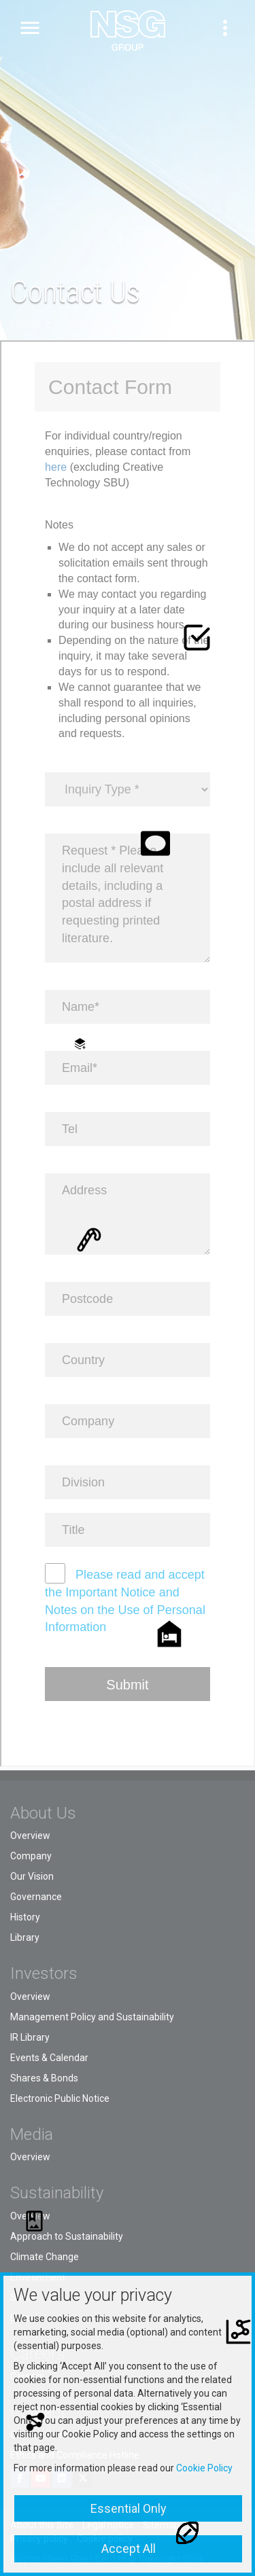  I want to click on apply vignette effect to image, so click(155, 843).